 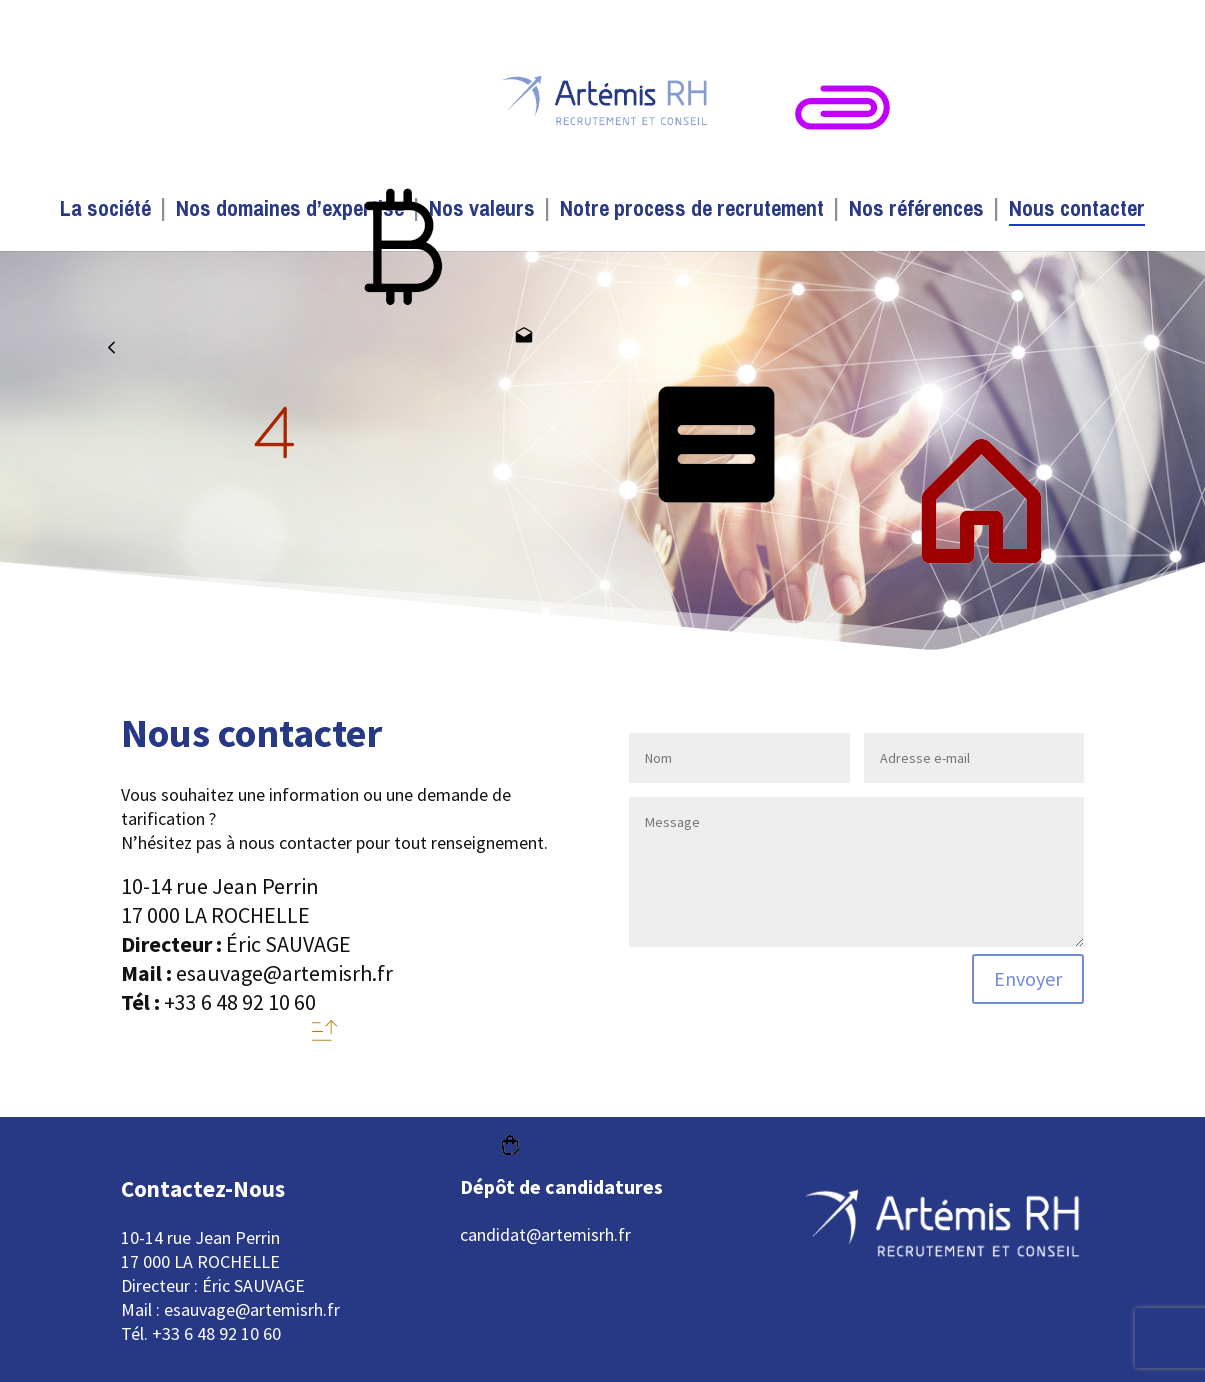 I want to click on attach a file to your message, so click(x=842, y=107).